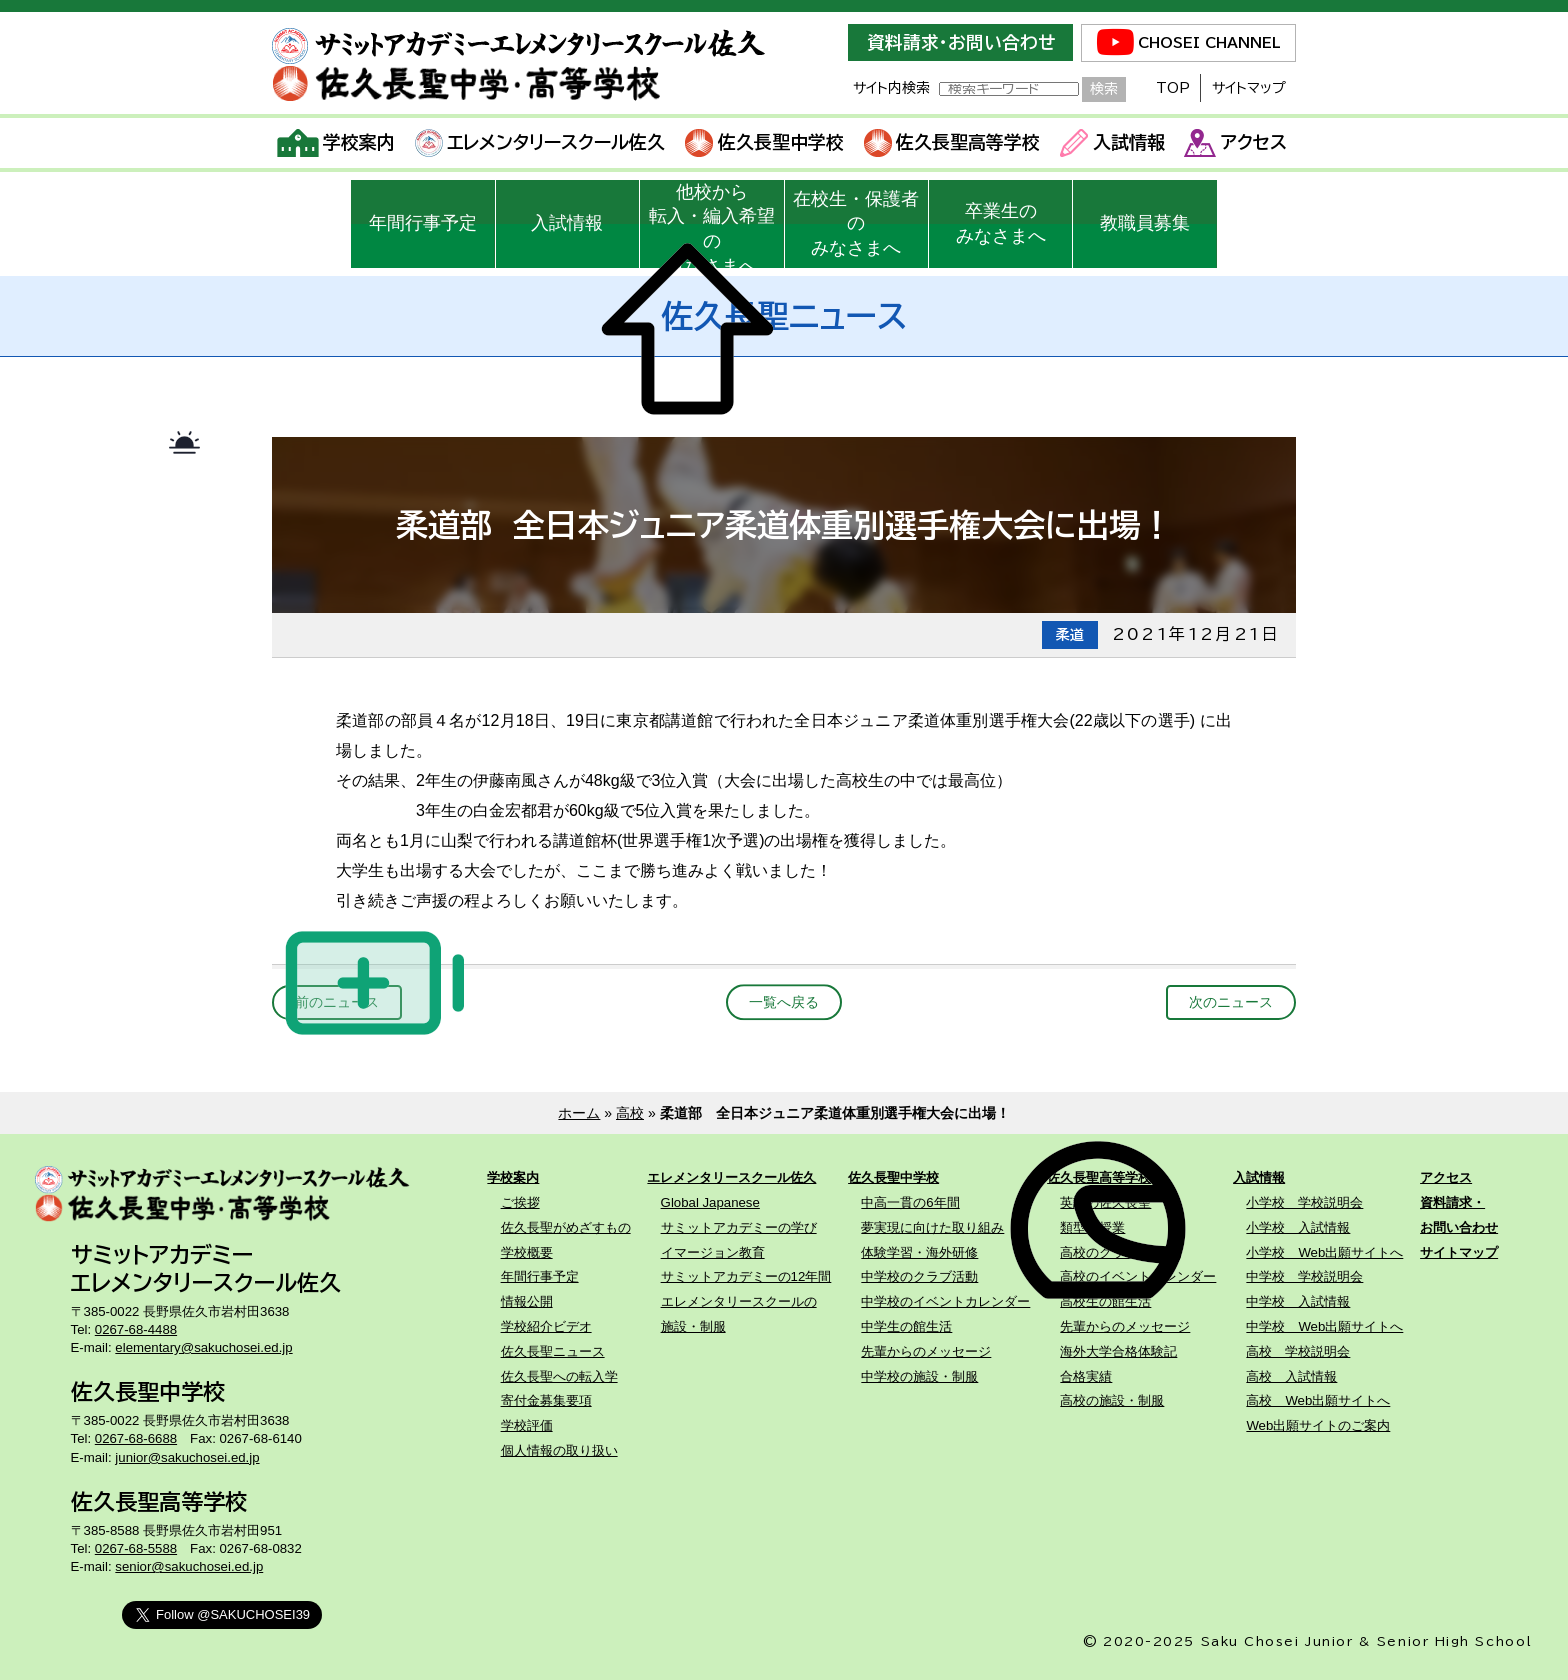 This screenshot has width=1568, height=1680. I want to click on access safety or protective gear settings, so click(1098, 1220).